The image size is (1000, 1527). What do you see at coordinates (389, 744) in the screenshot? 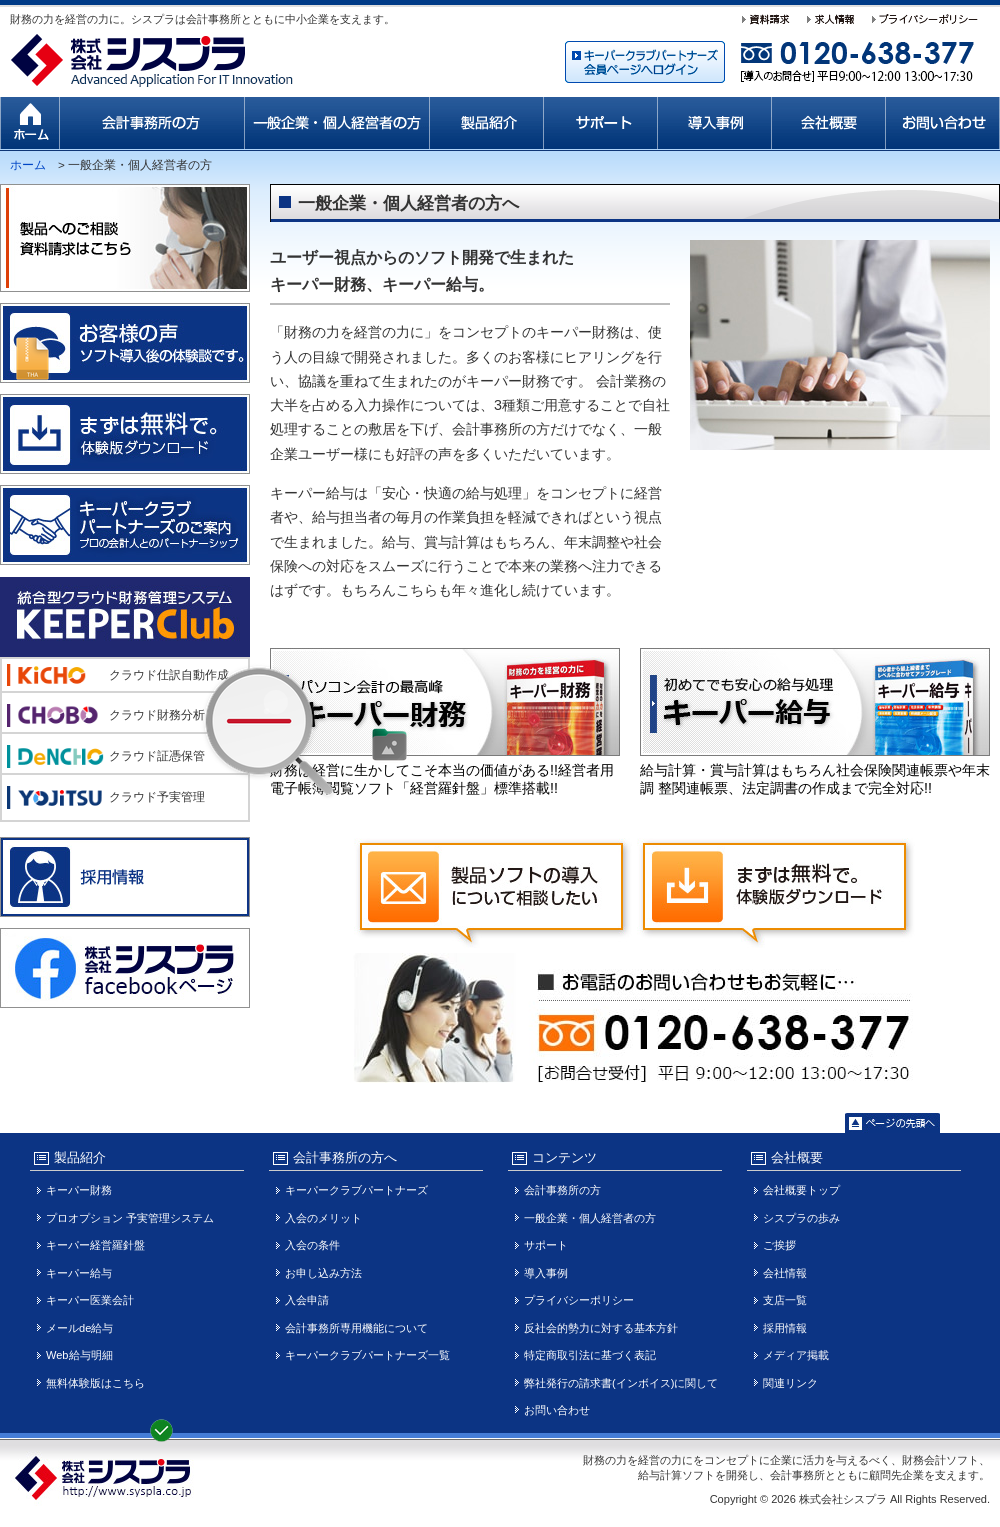
I see `open your pictures folder` at bounding box center [389, 744].